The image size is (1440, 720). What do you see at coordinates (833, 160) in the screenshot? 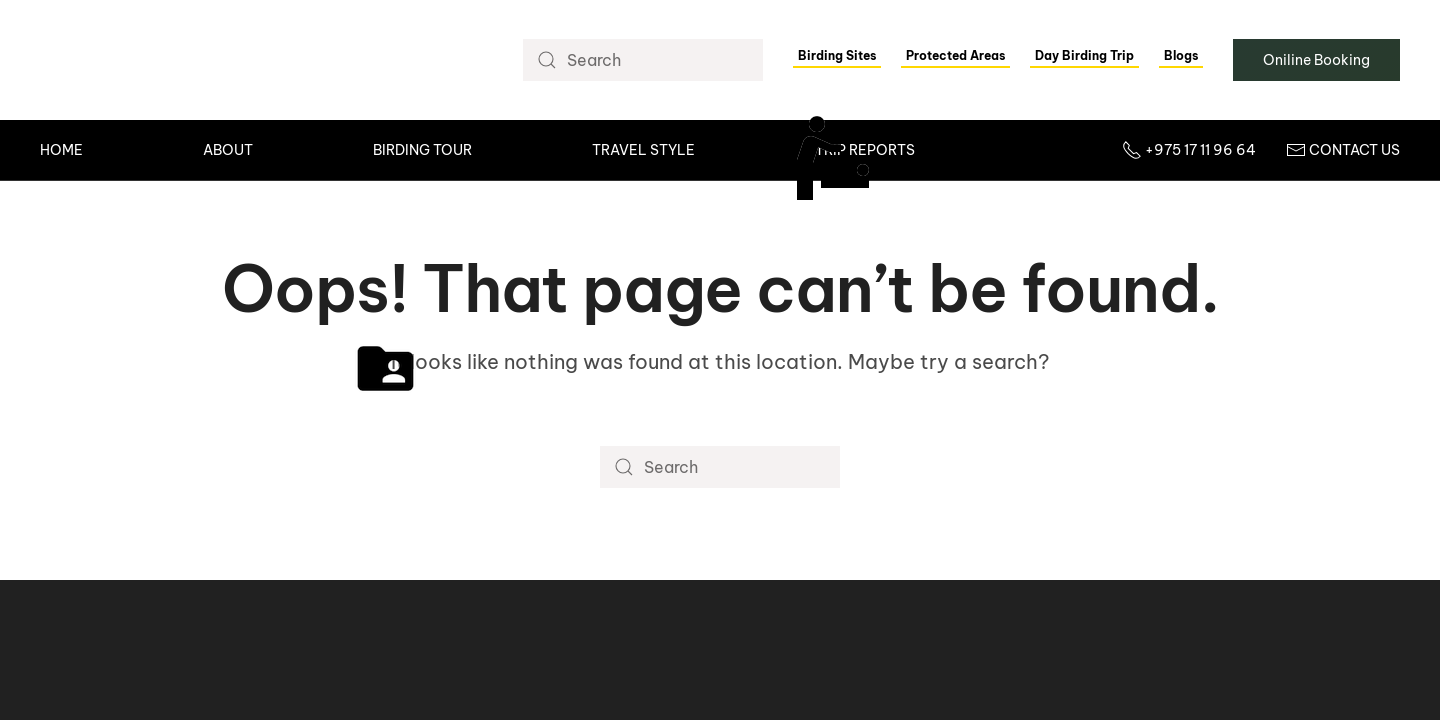
I see `indicates baby changing station nearby` at bounding box center [833, 160].